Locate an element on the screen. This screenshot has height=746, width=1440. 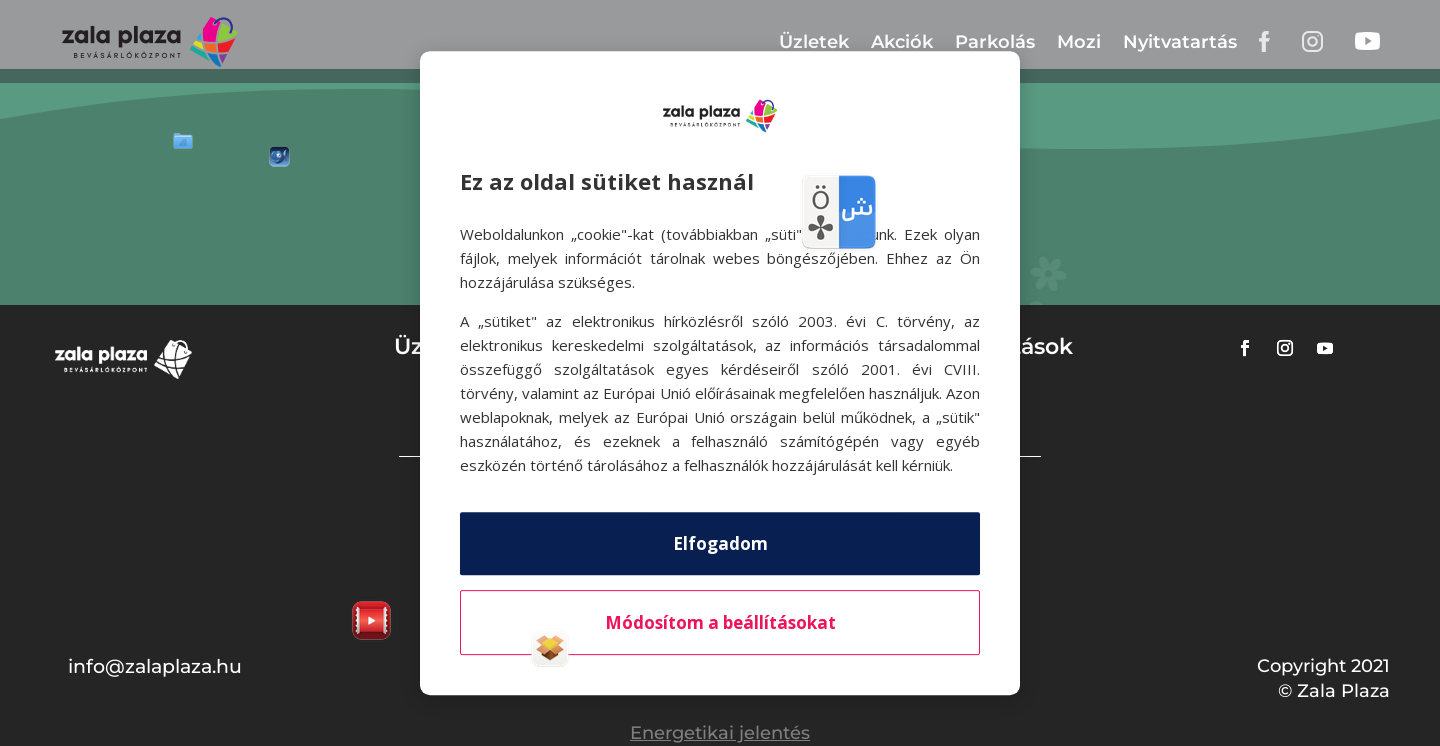
open character map application is located at coordinates (839, 212).